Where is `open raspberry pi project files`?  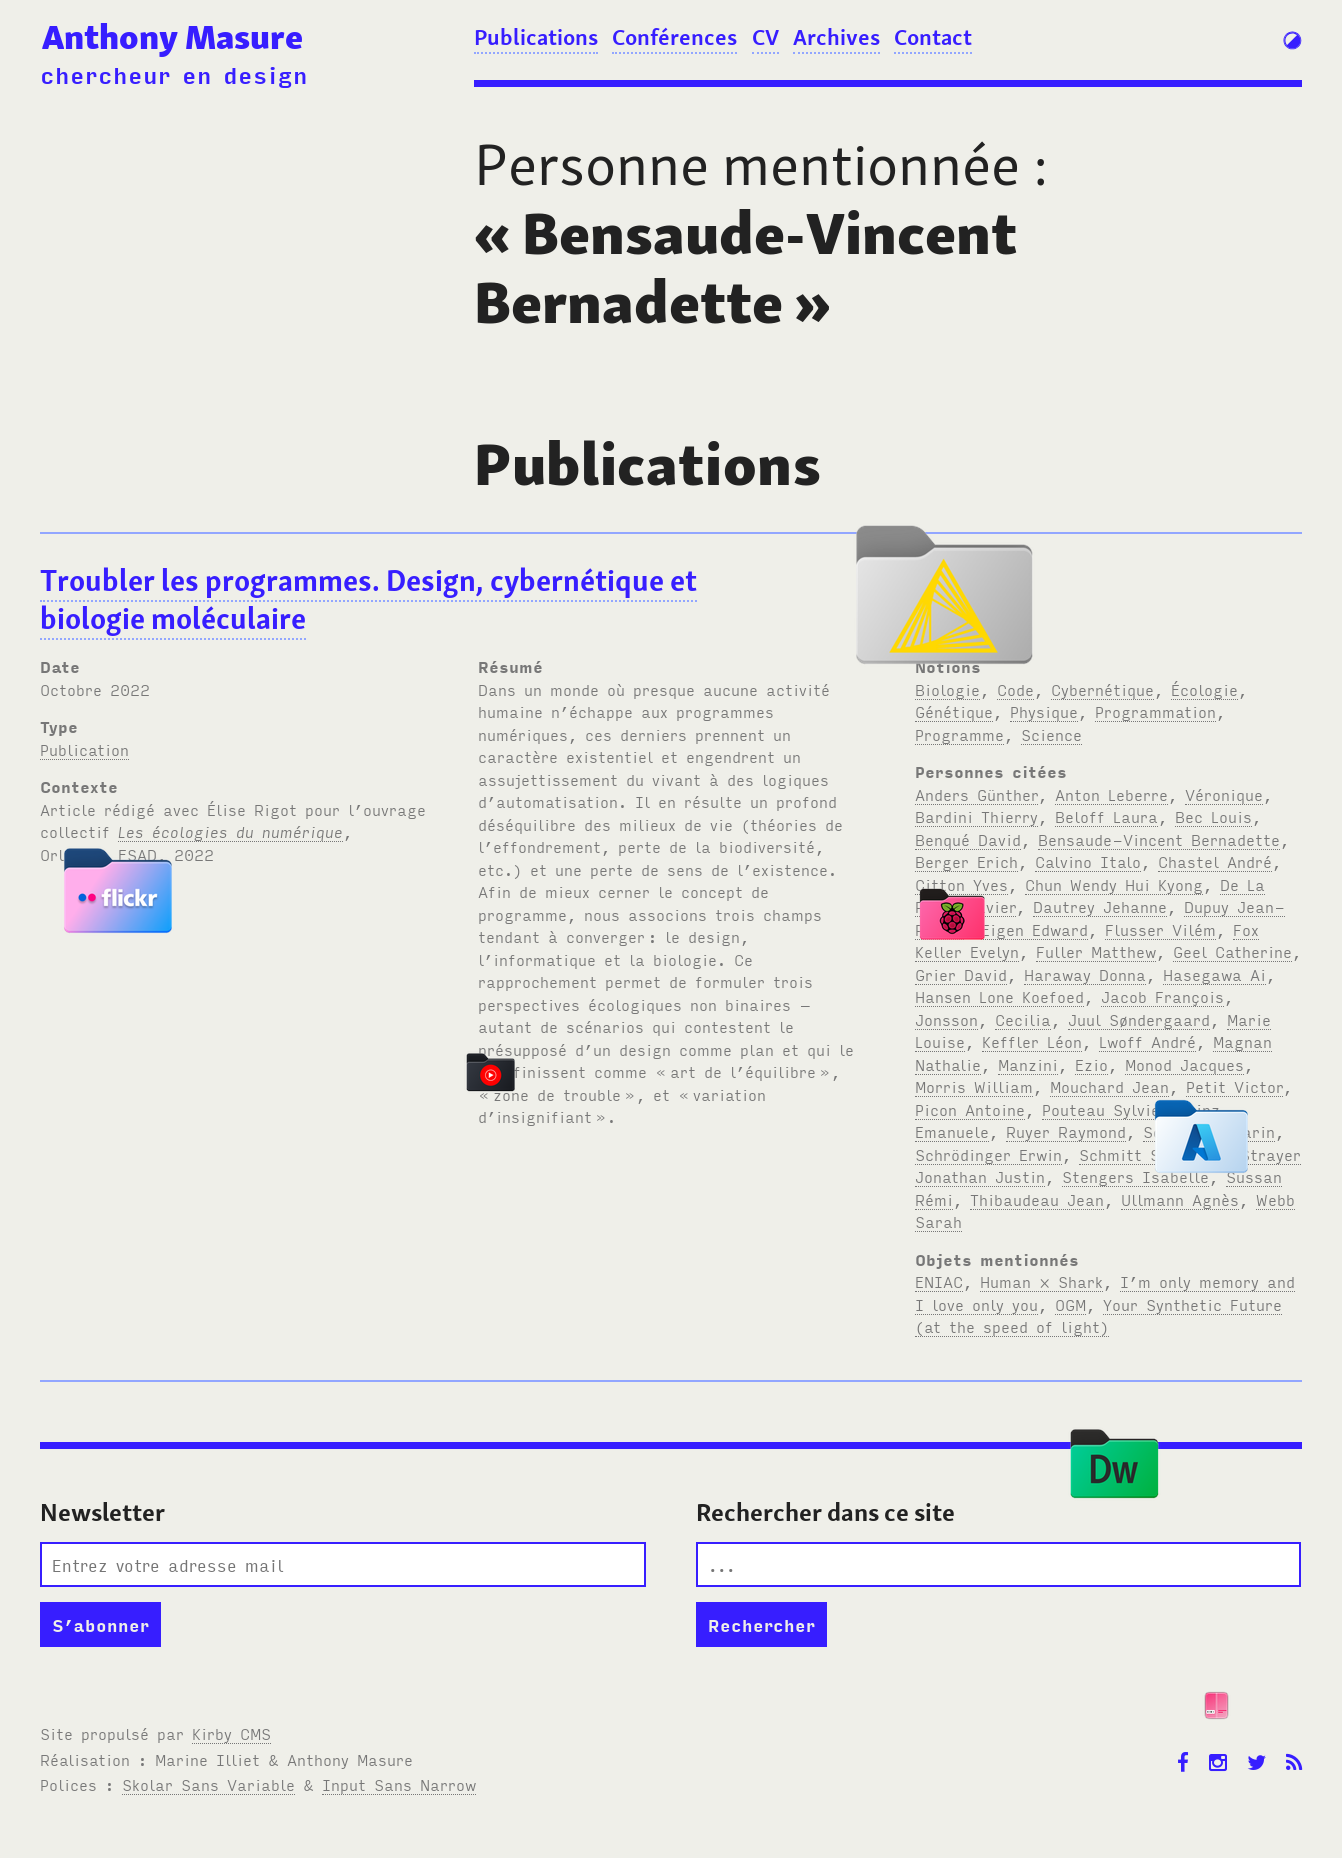 open raspberry pi project files is located at coordinates (952, 916).